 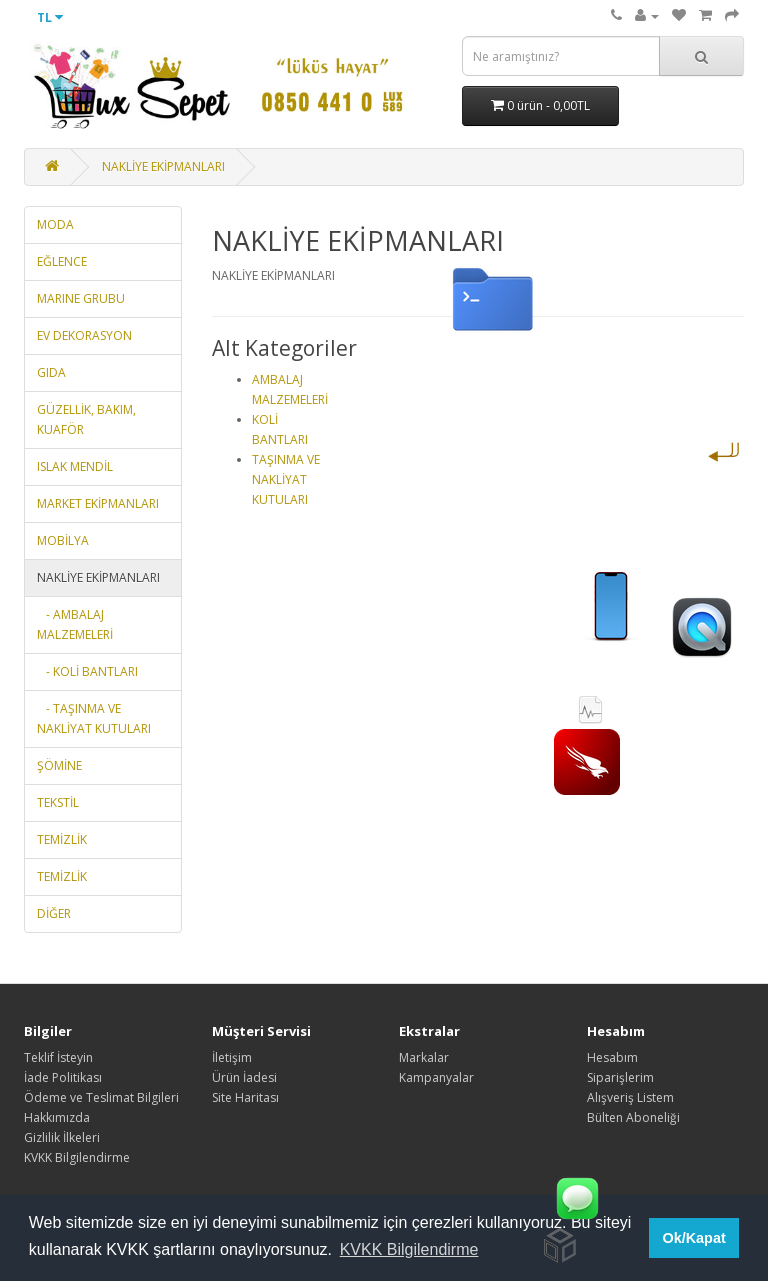 What do you see at coordinates (577, 1198) in the screenshot?
I see `open the messages app` at bounding box center [577, 1198].